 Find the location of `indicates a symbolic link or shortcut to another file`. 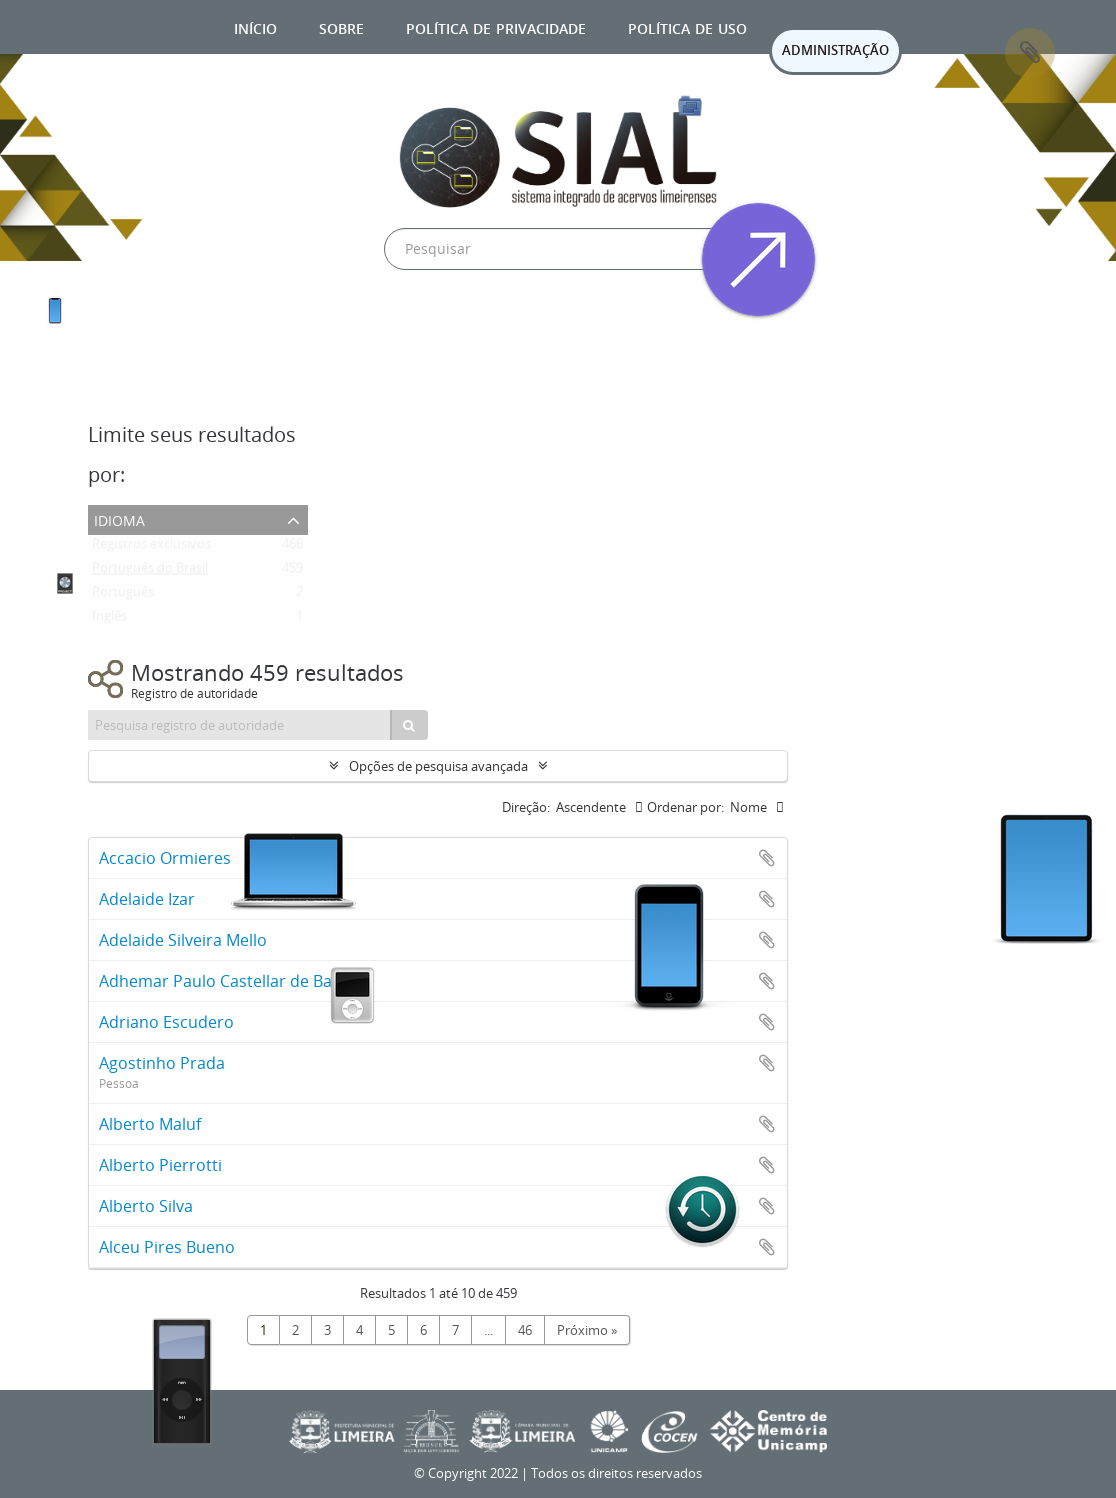

indicates a symbolic link or shortcut to another file is located at coordinates (758, 259).